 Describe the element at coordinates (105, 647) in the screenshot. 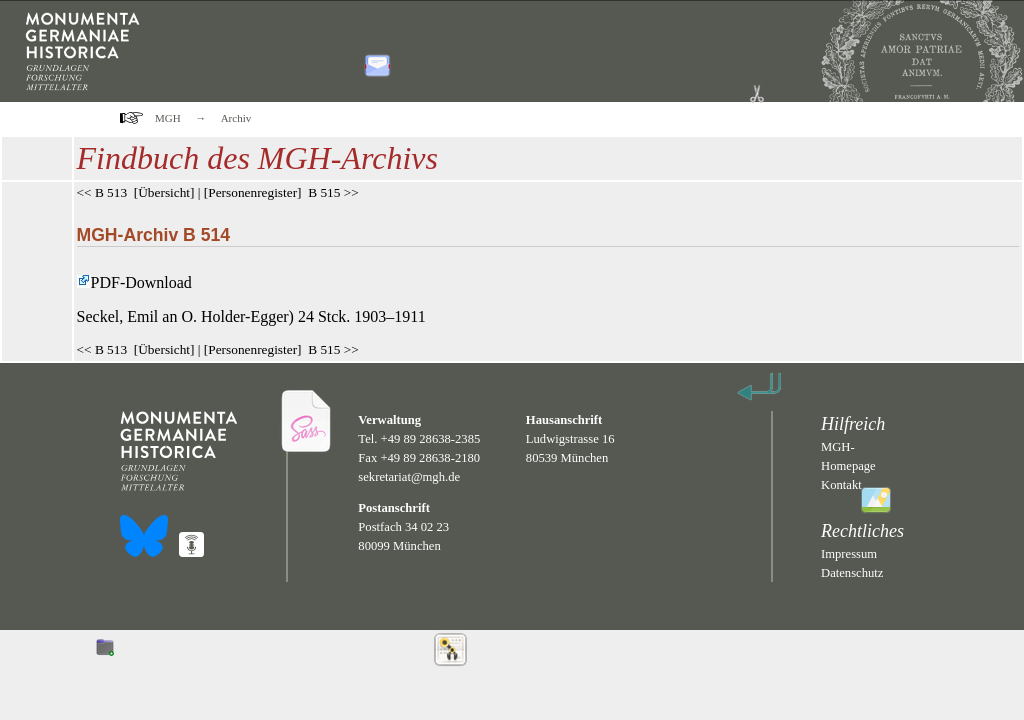

I see `create a new folder` at that location.